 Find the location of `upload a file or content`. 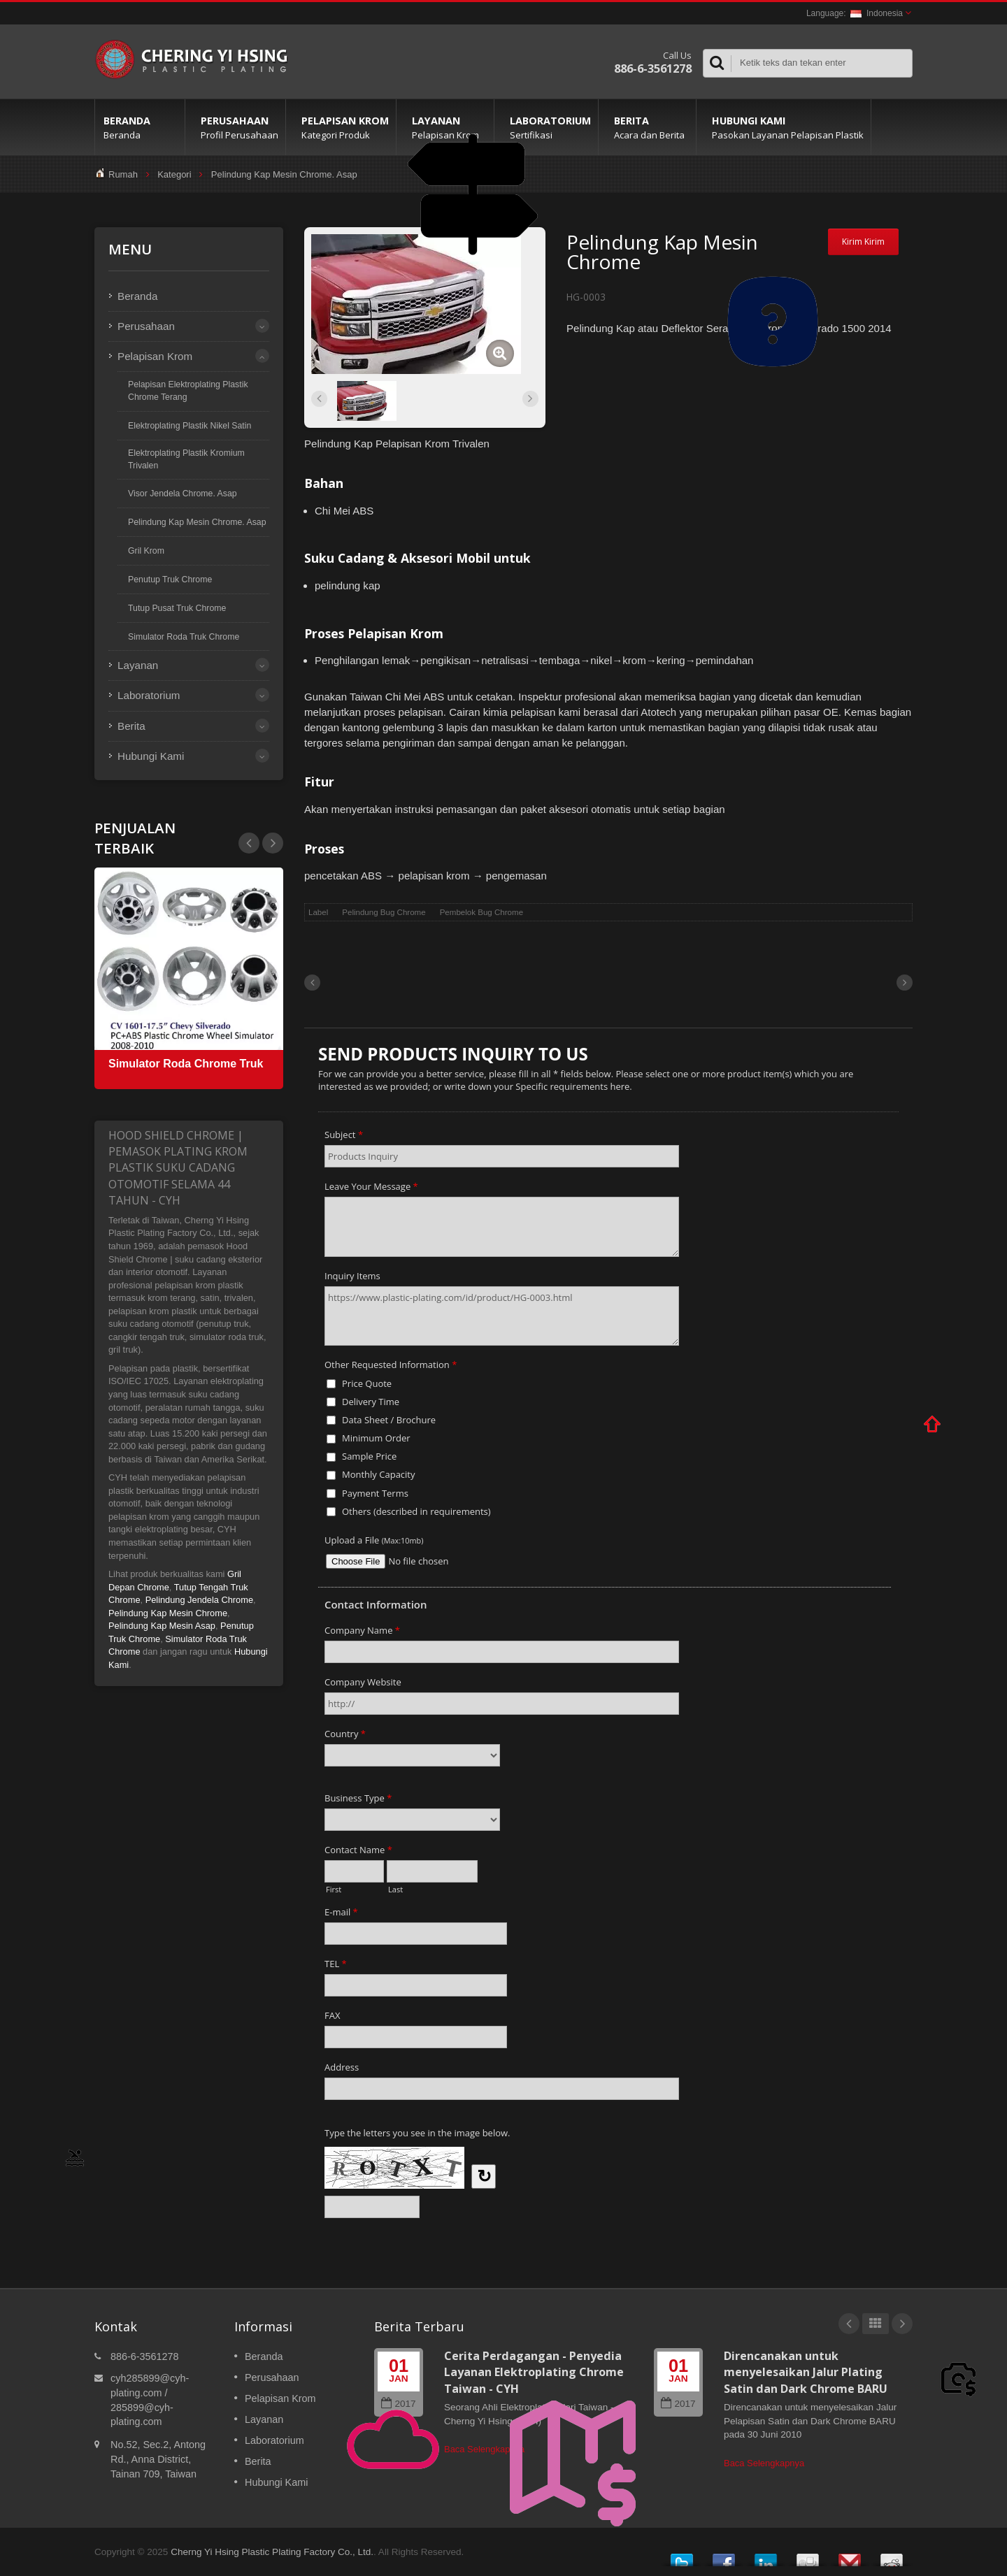

upload a file or content is located at coordinates (932, 1425).